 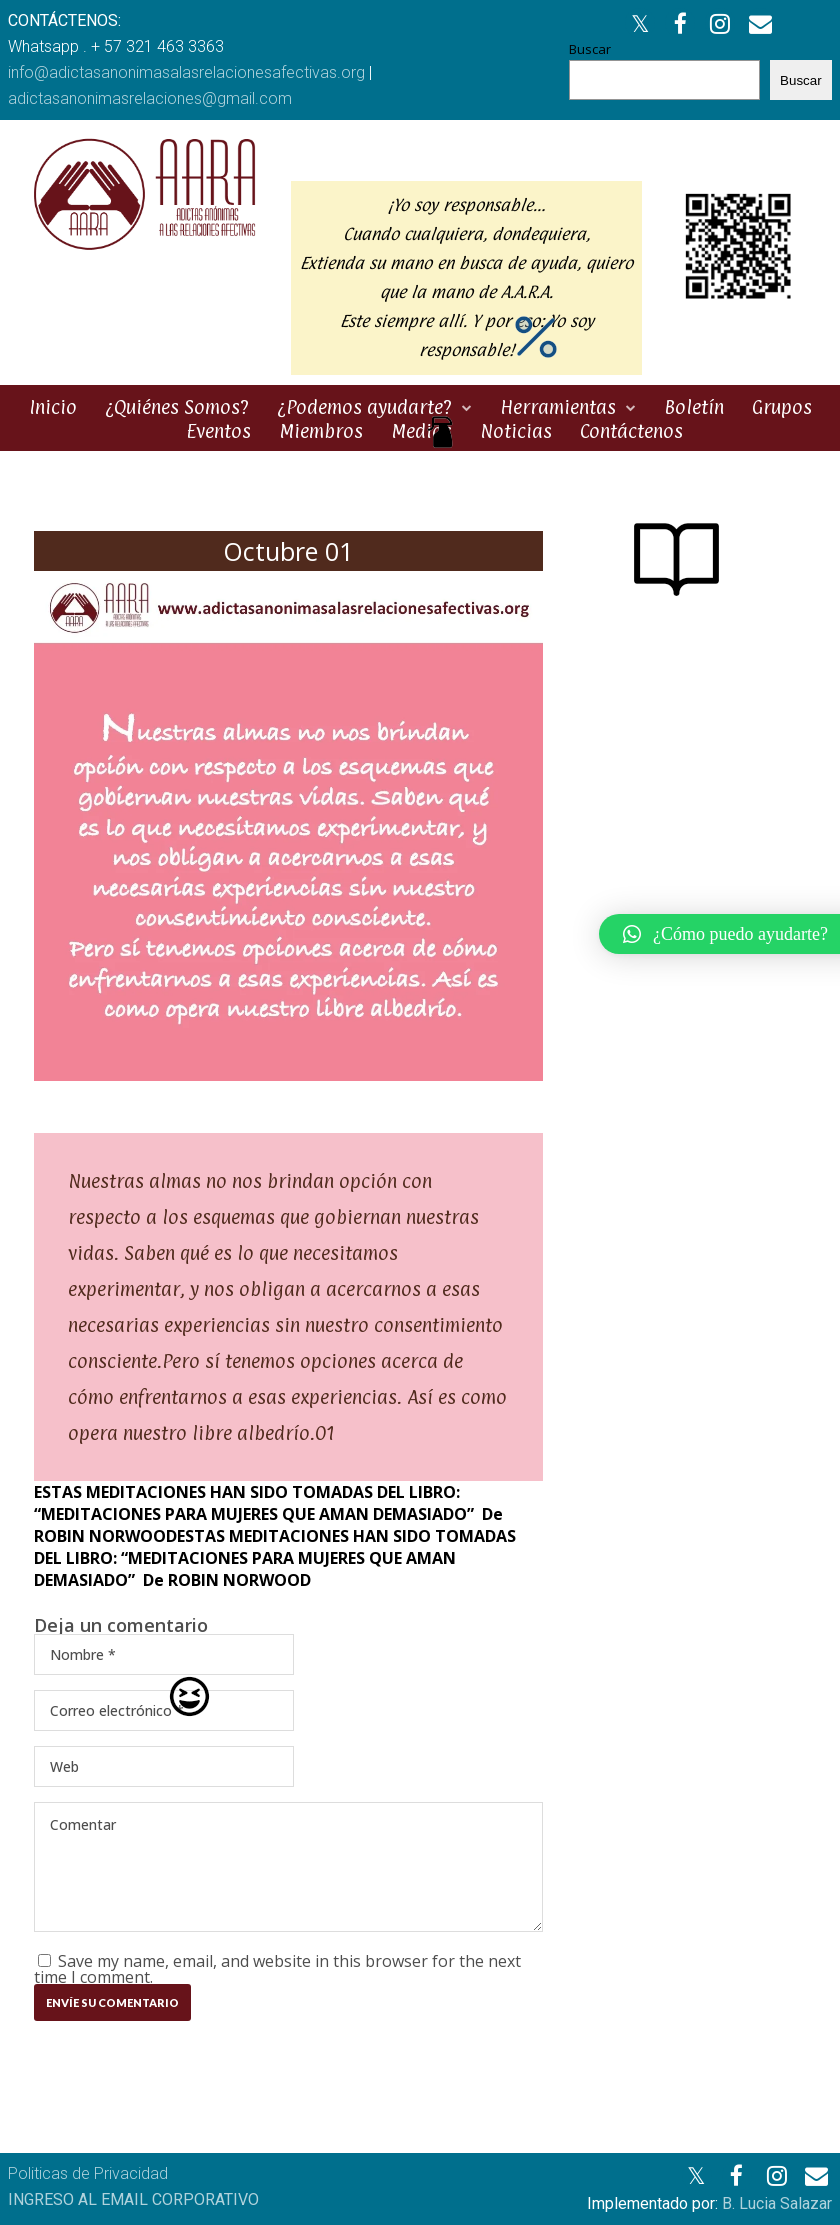 I want to click on open reading mode or e-reader, so click(x=676, y=553).